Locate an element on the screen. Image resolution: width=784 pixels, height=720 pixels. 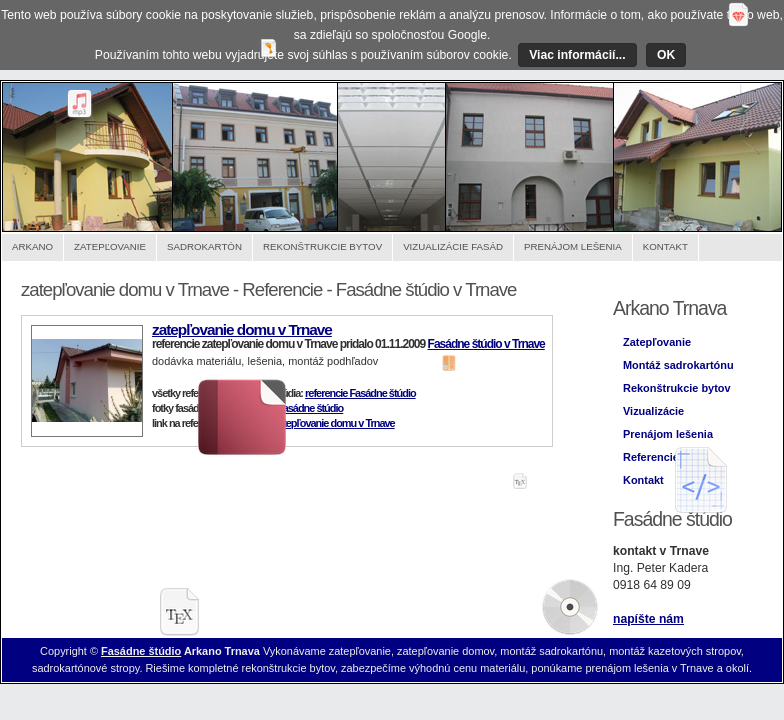
open a vector drawing or illustration file is located at coordinates (269, 48).